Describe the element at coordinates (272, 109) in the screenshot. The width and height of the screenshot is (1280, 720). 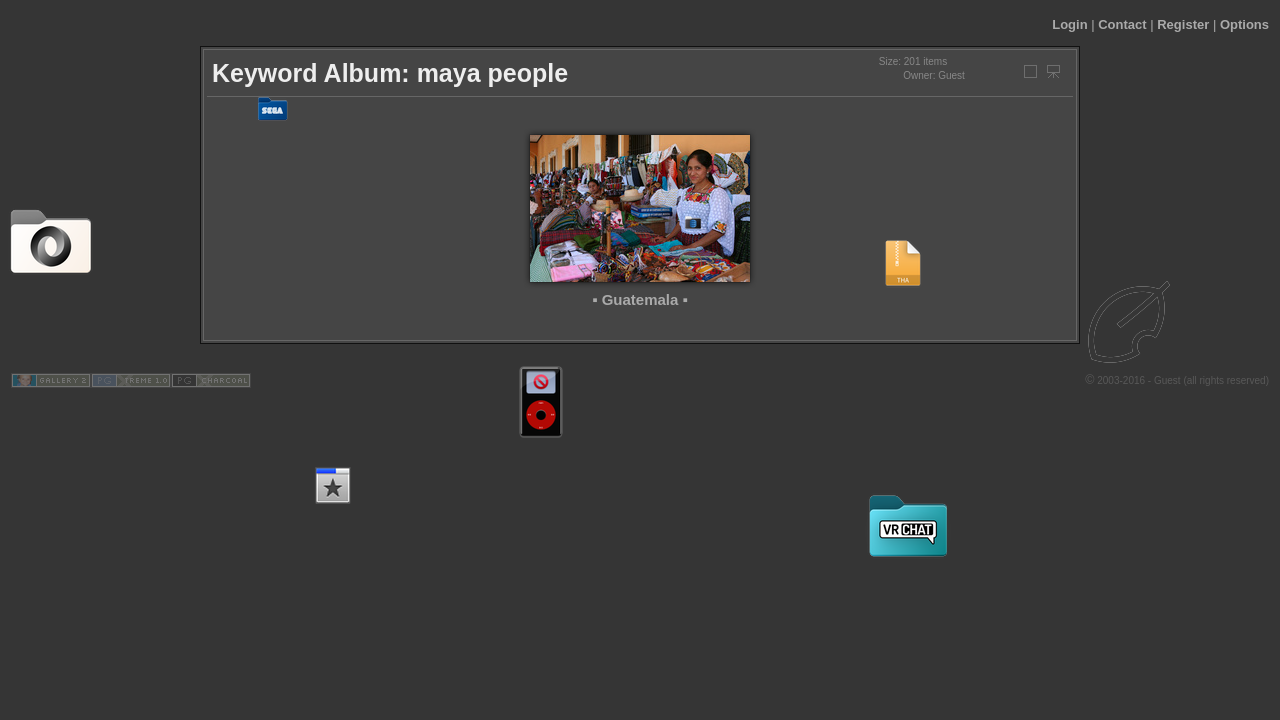
I see `open folder containing sega games or files` at that location.